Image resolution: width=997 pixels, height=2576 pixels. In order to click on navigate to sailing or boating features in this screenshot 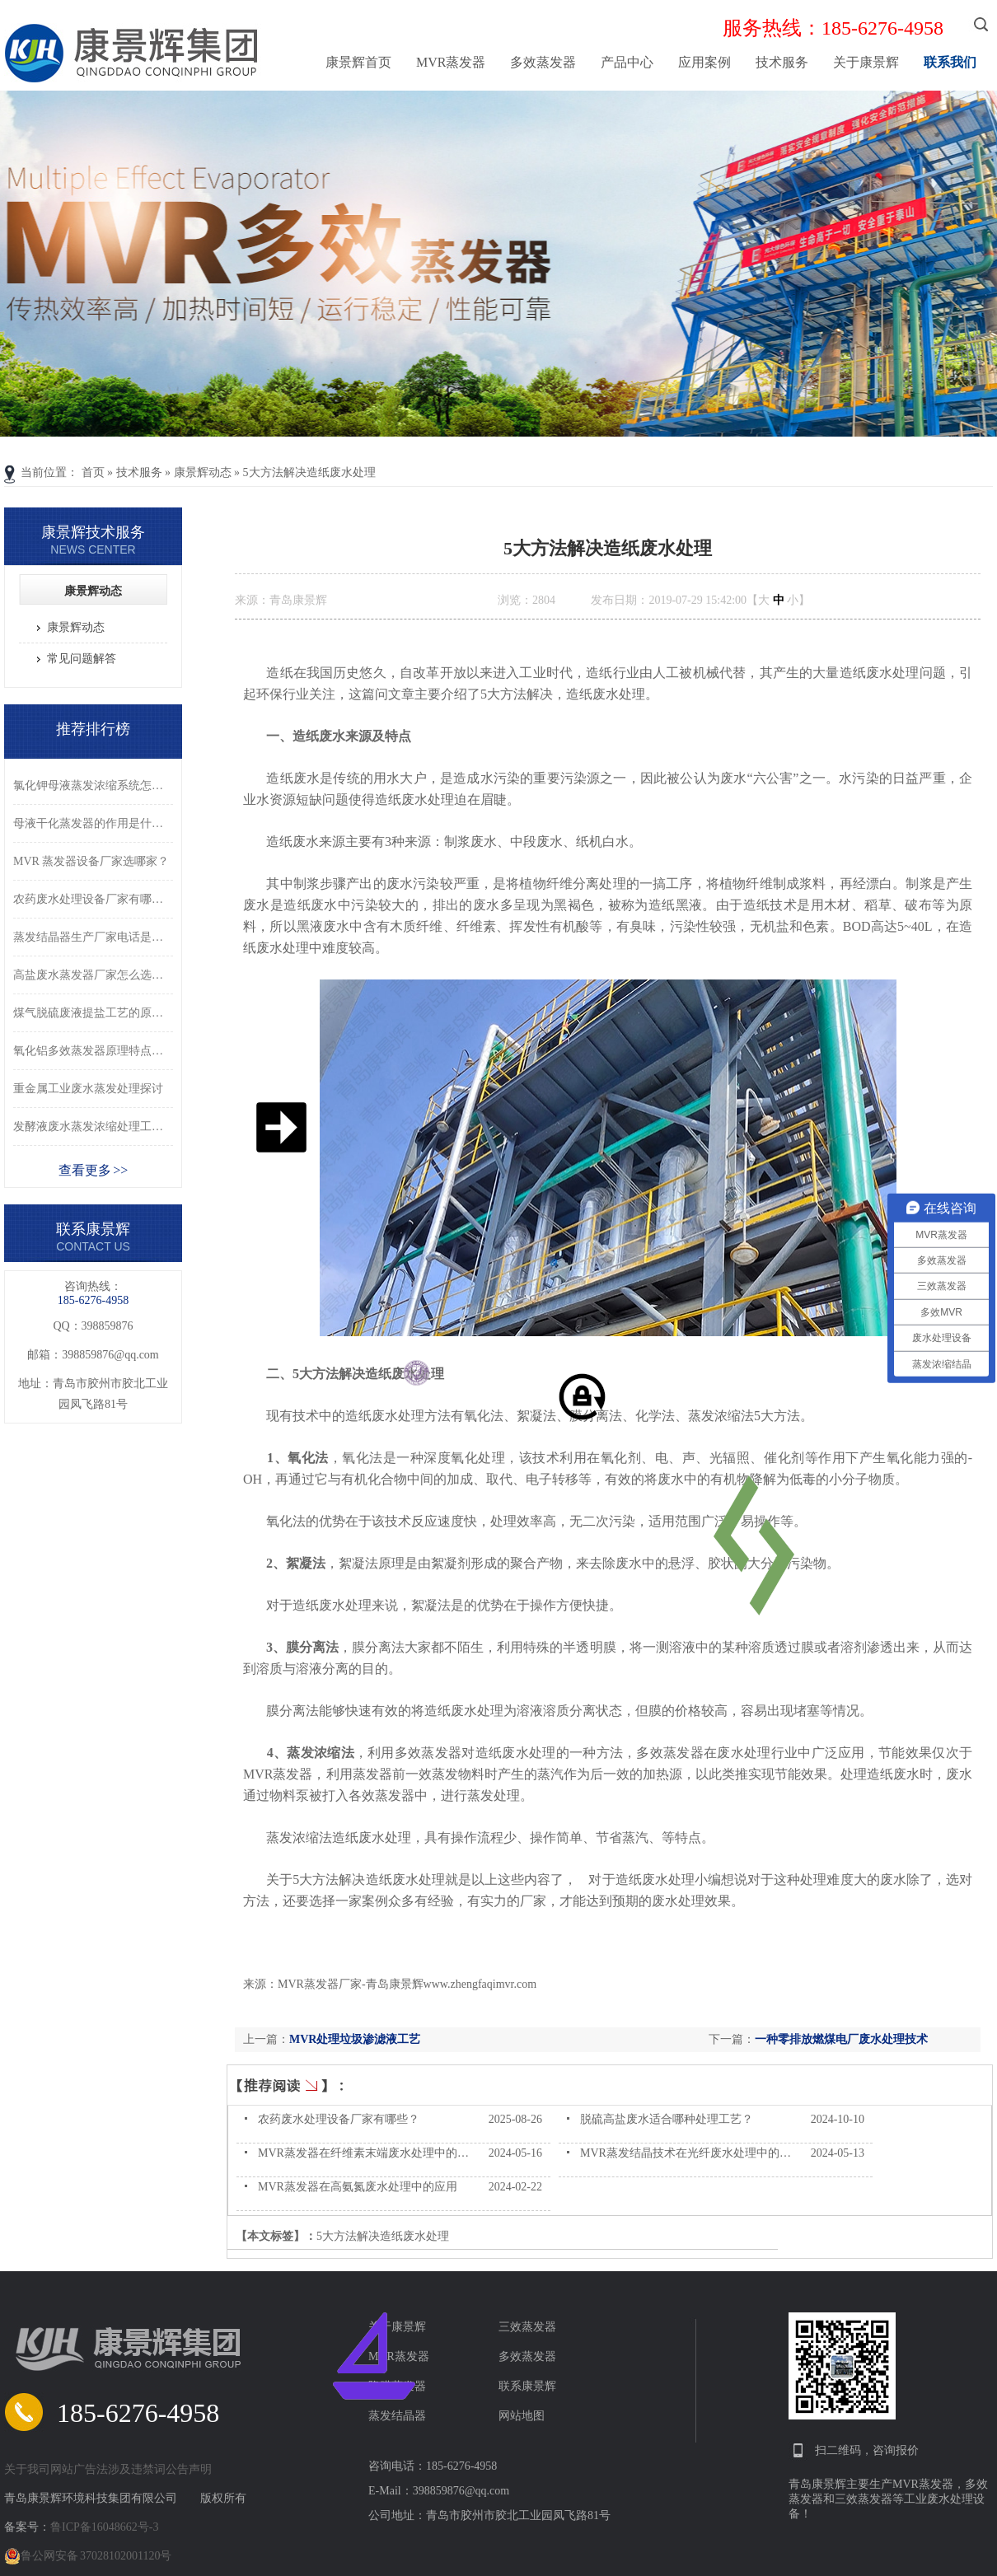, I will do `click(374, 2356)`.